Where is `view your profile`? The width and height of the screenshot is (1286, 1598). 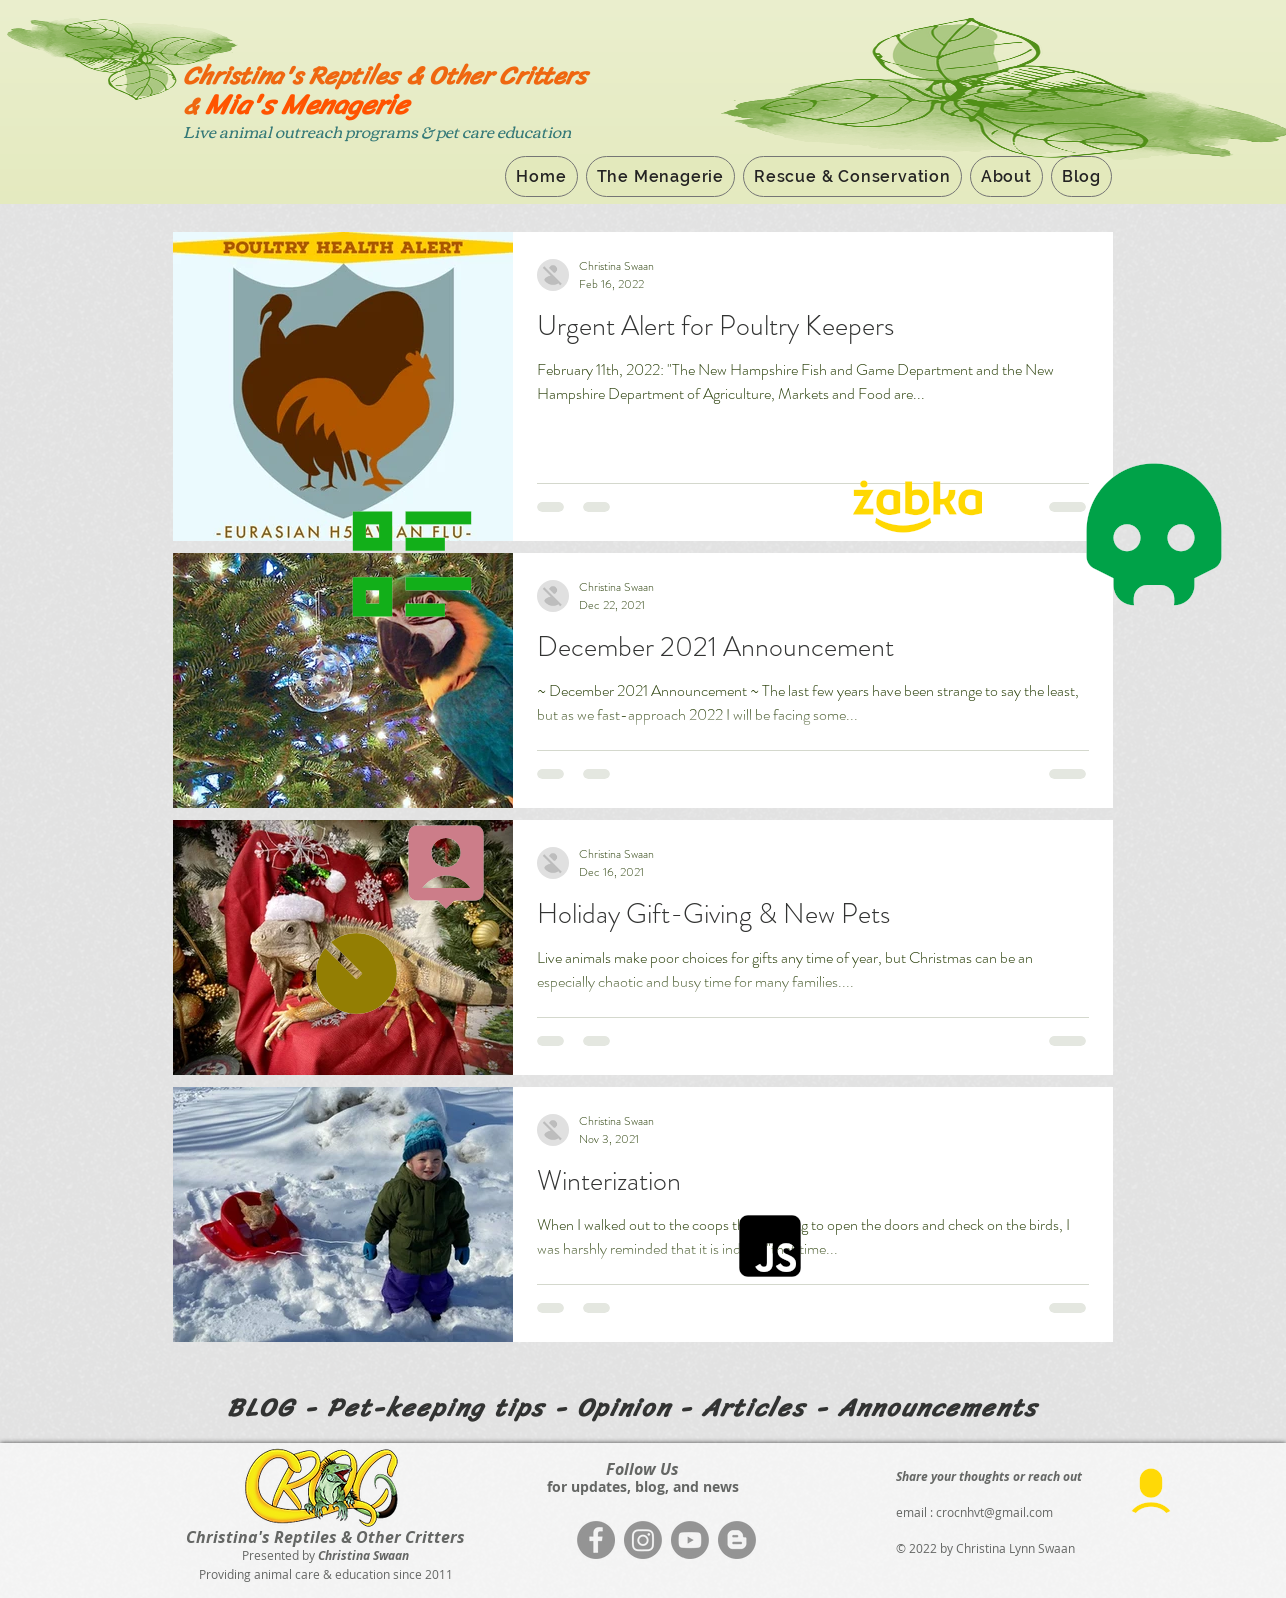
view your profile is located at coordinates (1151, 1491).